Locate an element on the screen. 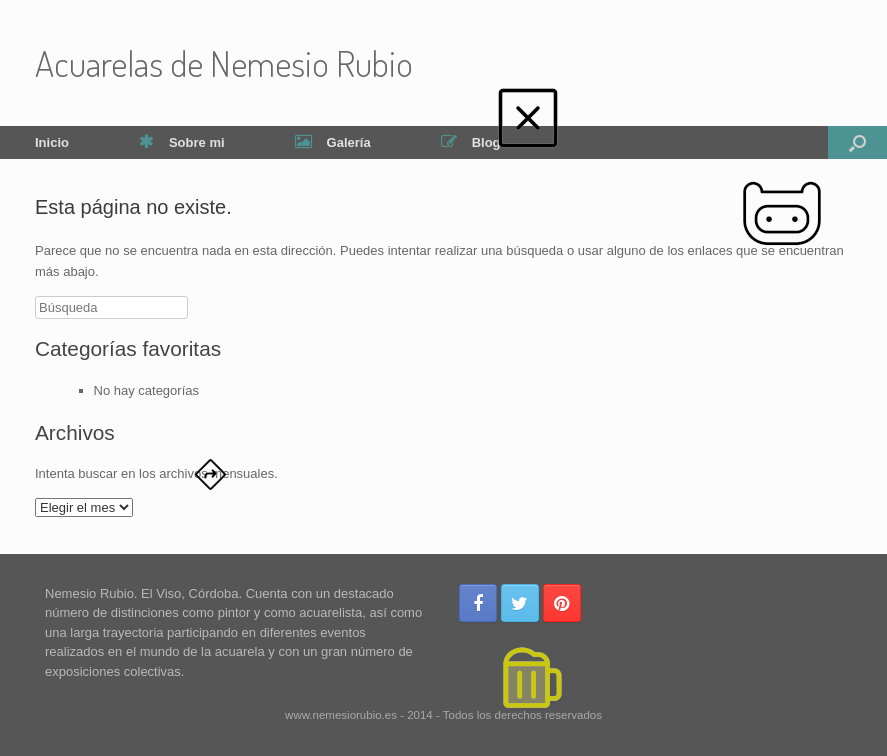 The image size is (887, 756). view nearby bars or breweries is located at coordinates (529, 680).